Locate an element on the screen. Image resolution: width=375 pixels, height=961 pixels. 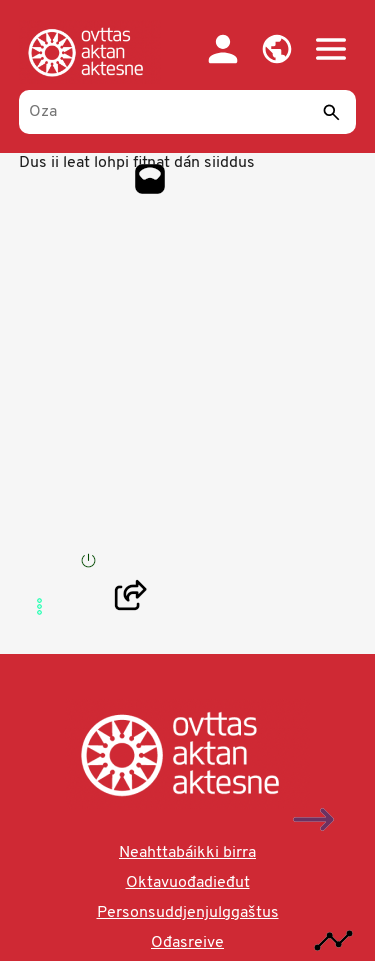
turn off or shut down the device is located at coordinates (88, 560).